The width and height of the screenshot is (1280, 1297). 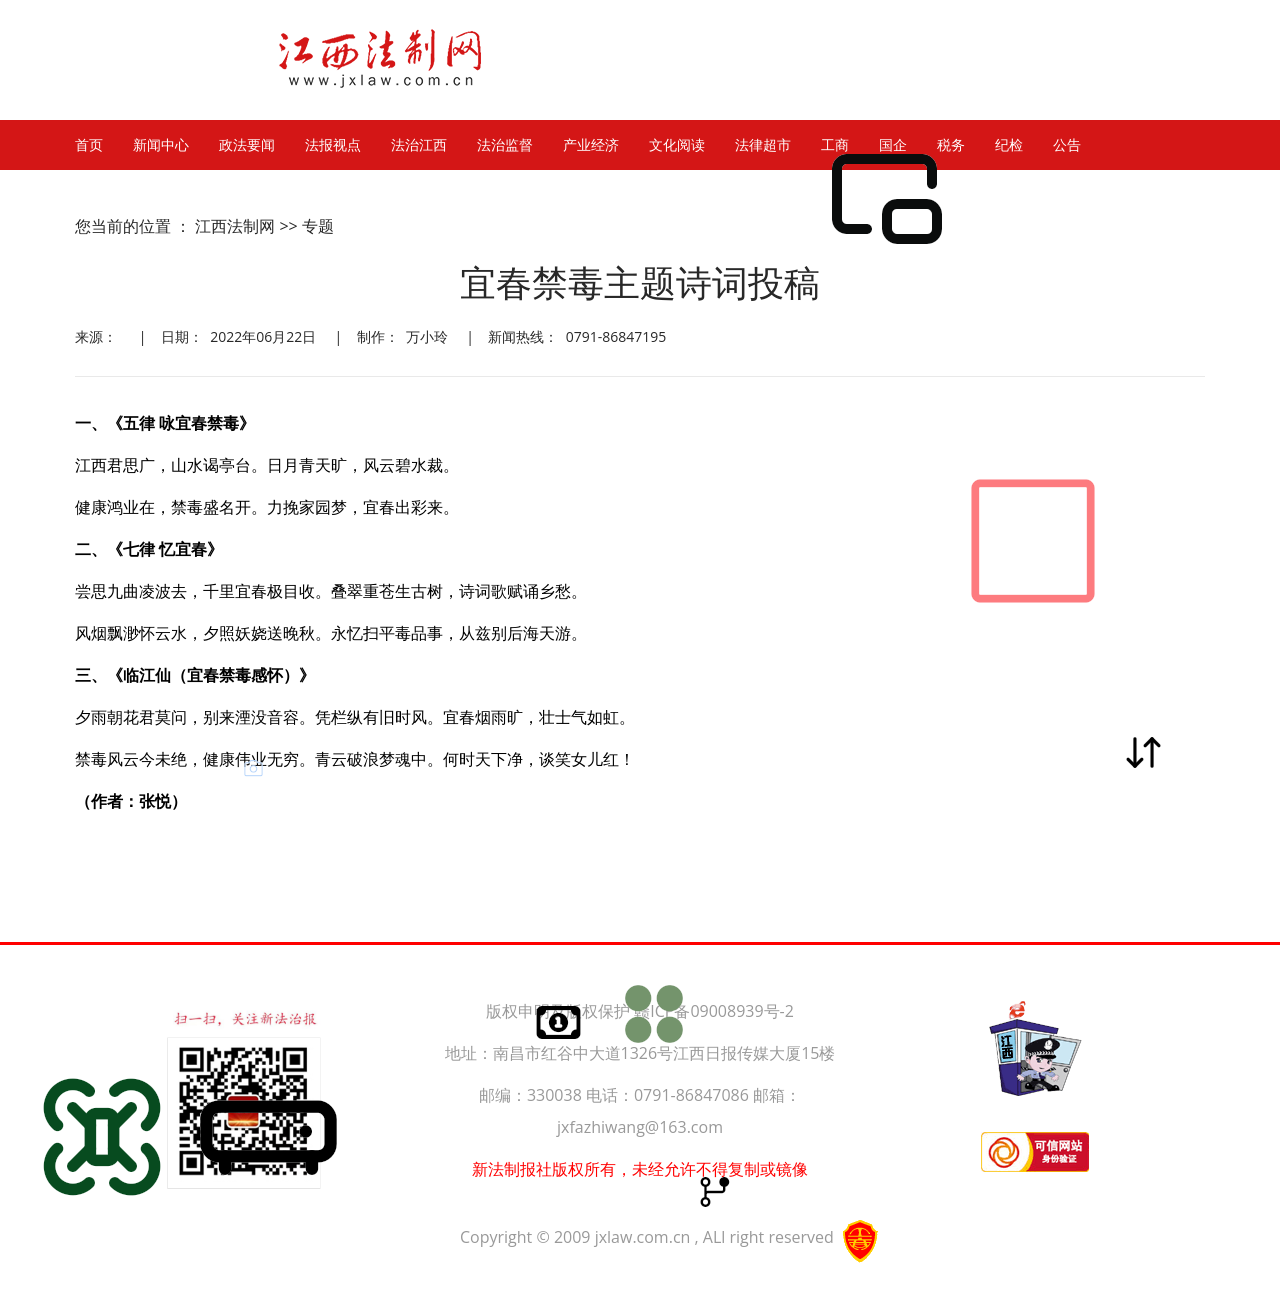 I want to click on enable picture-in-picture mode, so click(x=887, y=199).